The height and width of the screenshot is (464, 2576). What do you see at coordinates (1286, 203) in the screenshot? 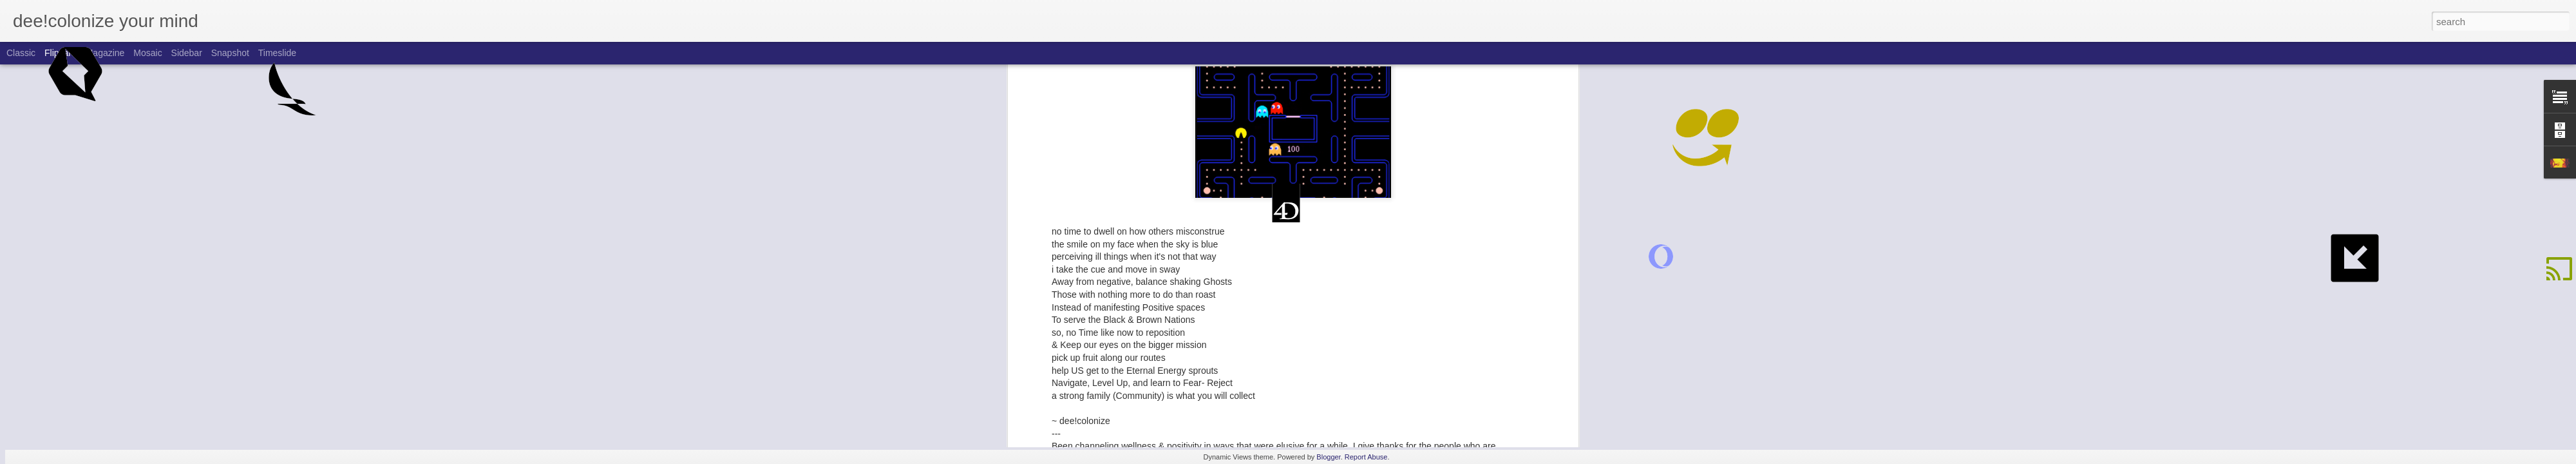
I see `4D software logo` at bounding box center [1286, 203].